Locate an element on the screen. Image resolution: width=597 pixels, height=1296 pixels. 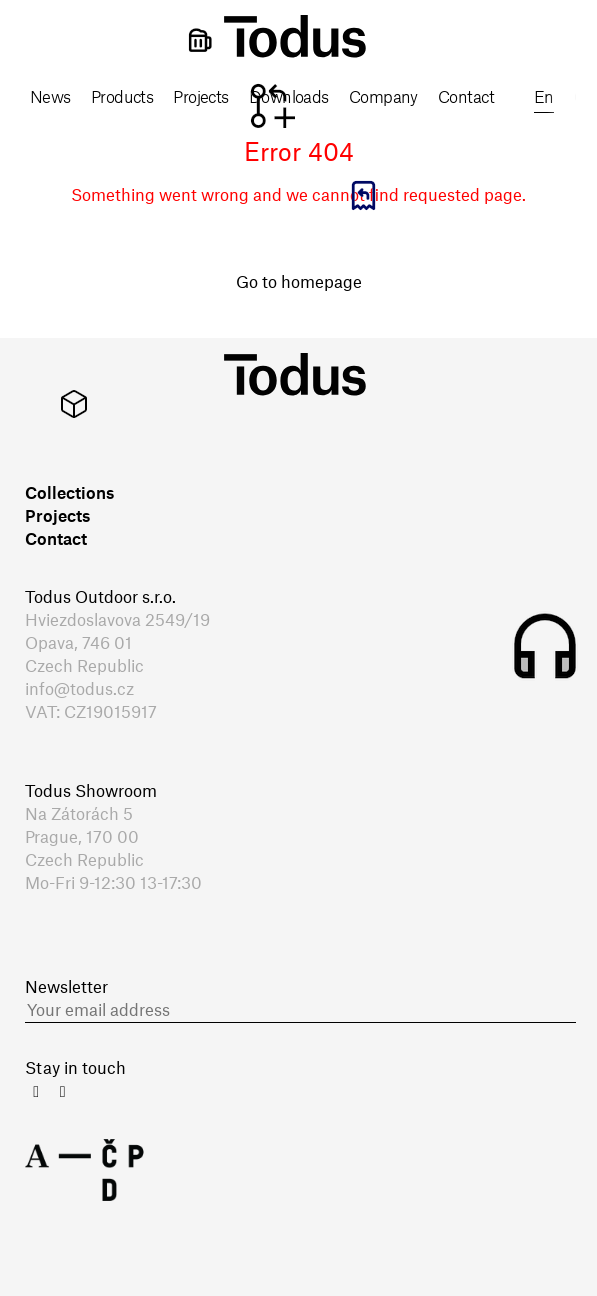
create a new git pull request is located at coordinates (271, 104).